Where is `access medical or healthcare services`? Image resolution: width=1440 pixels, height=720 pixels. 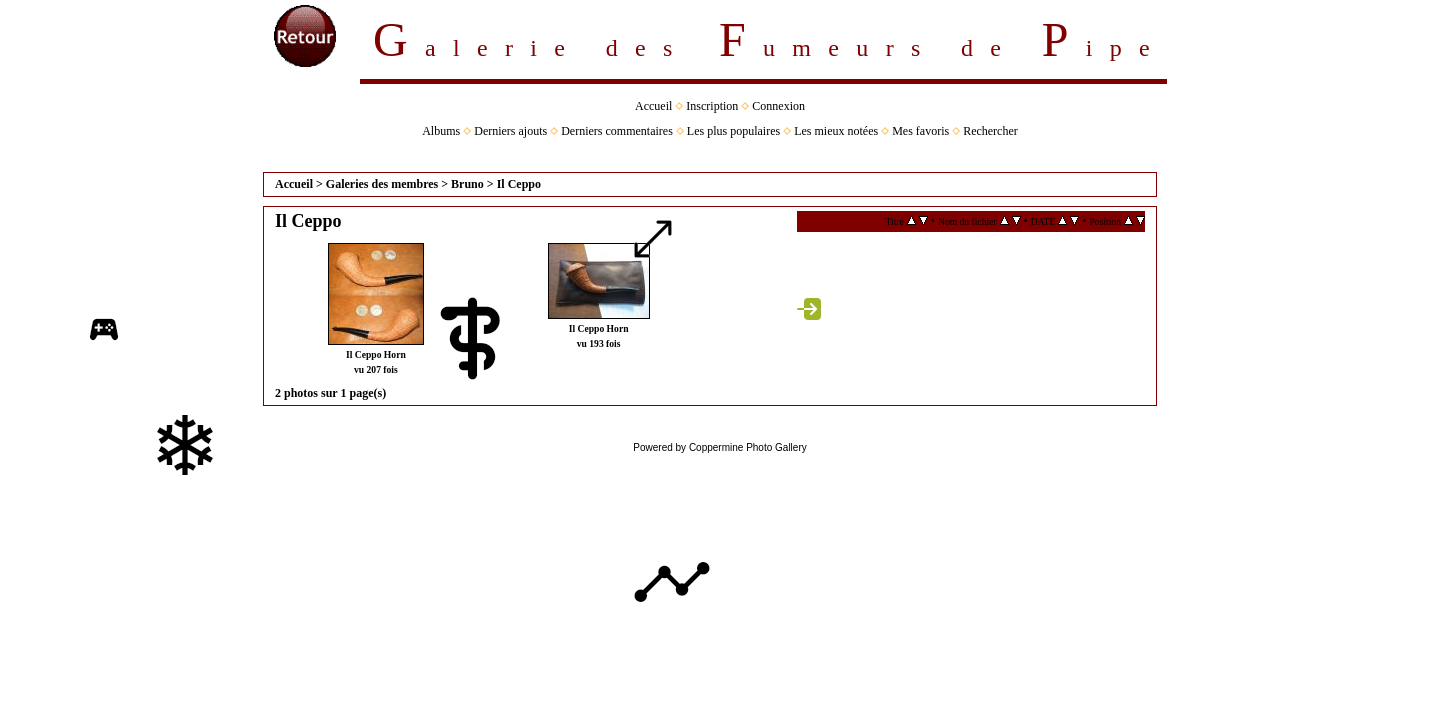 access medical or healthcare services is located at coordinates (472, 338).